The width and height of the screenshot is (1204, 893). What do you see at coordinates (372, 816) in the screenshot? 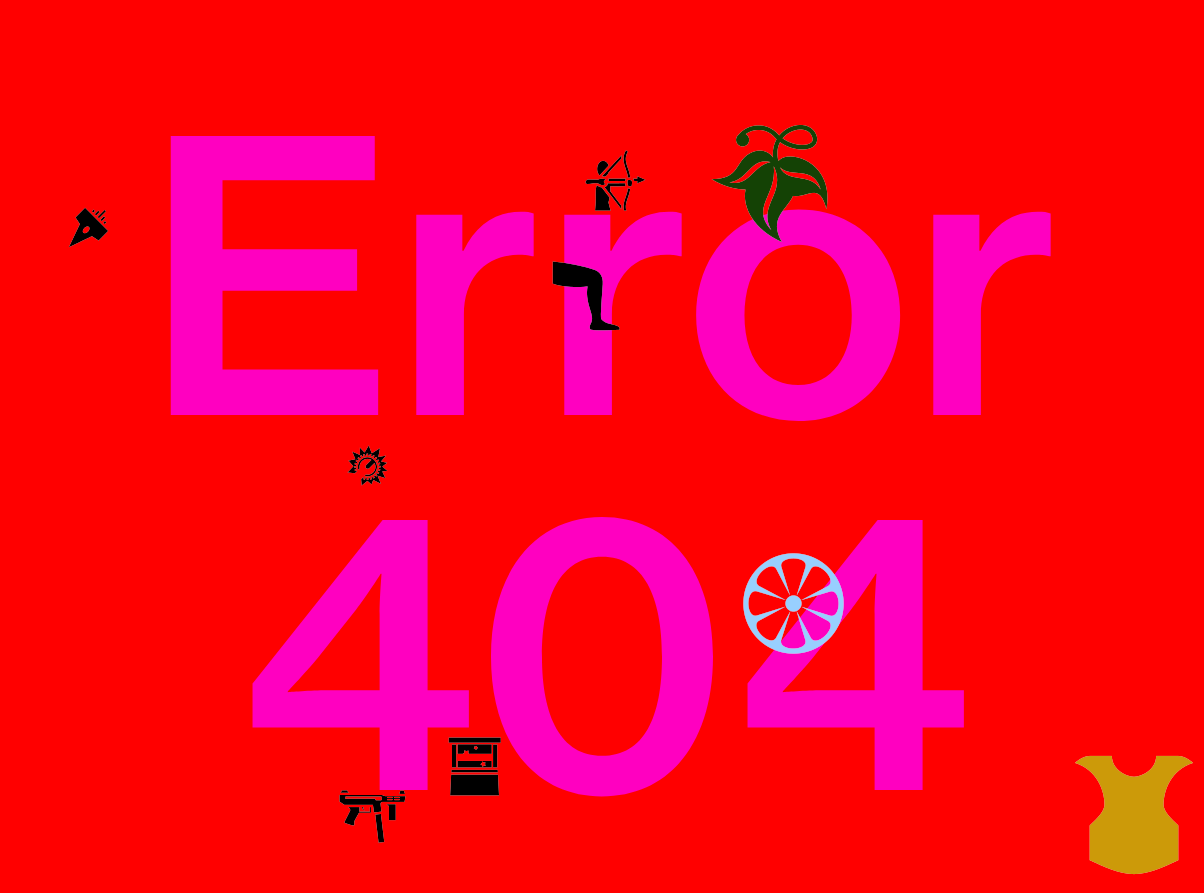
I see `select submachine gun weapon in game inventory` at bounding box center [372, 816].